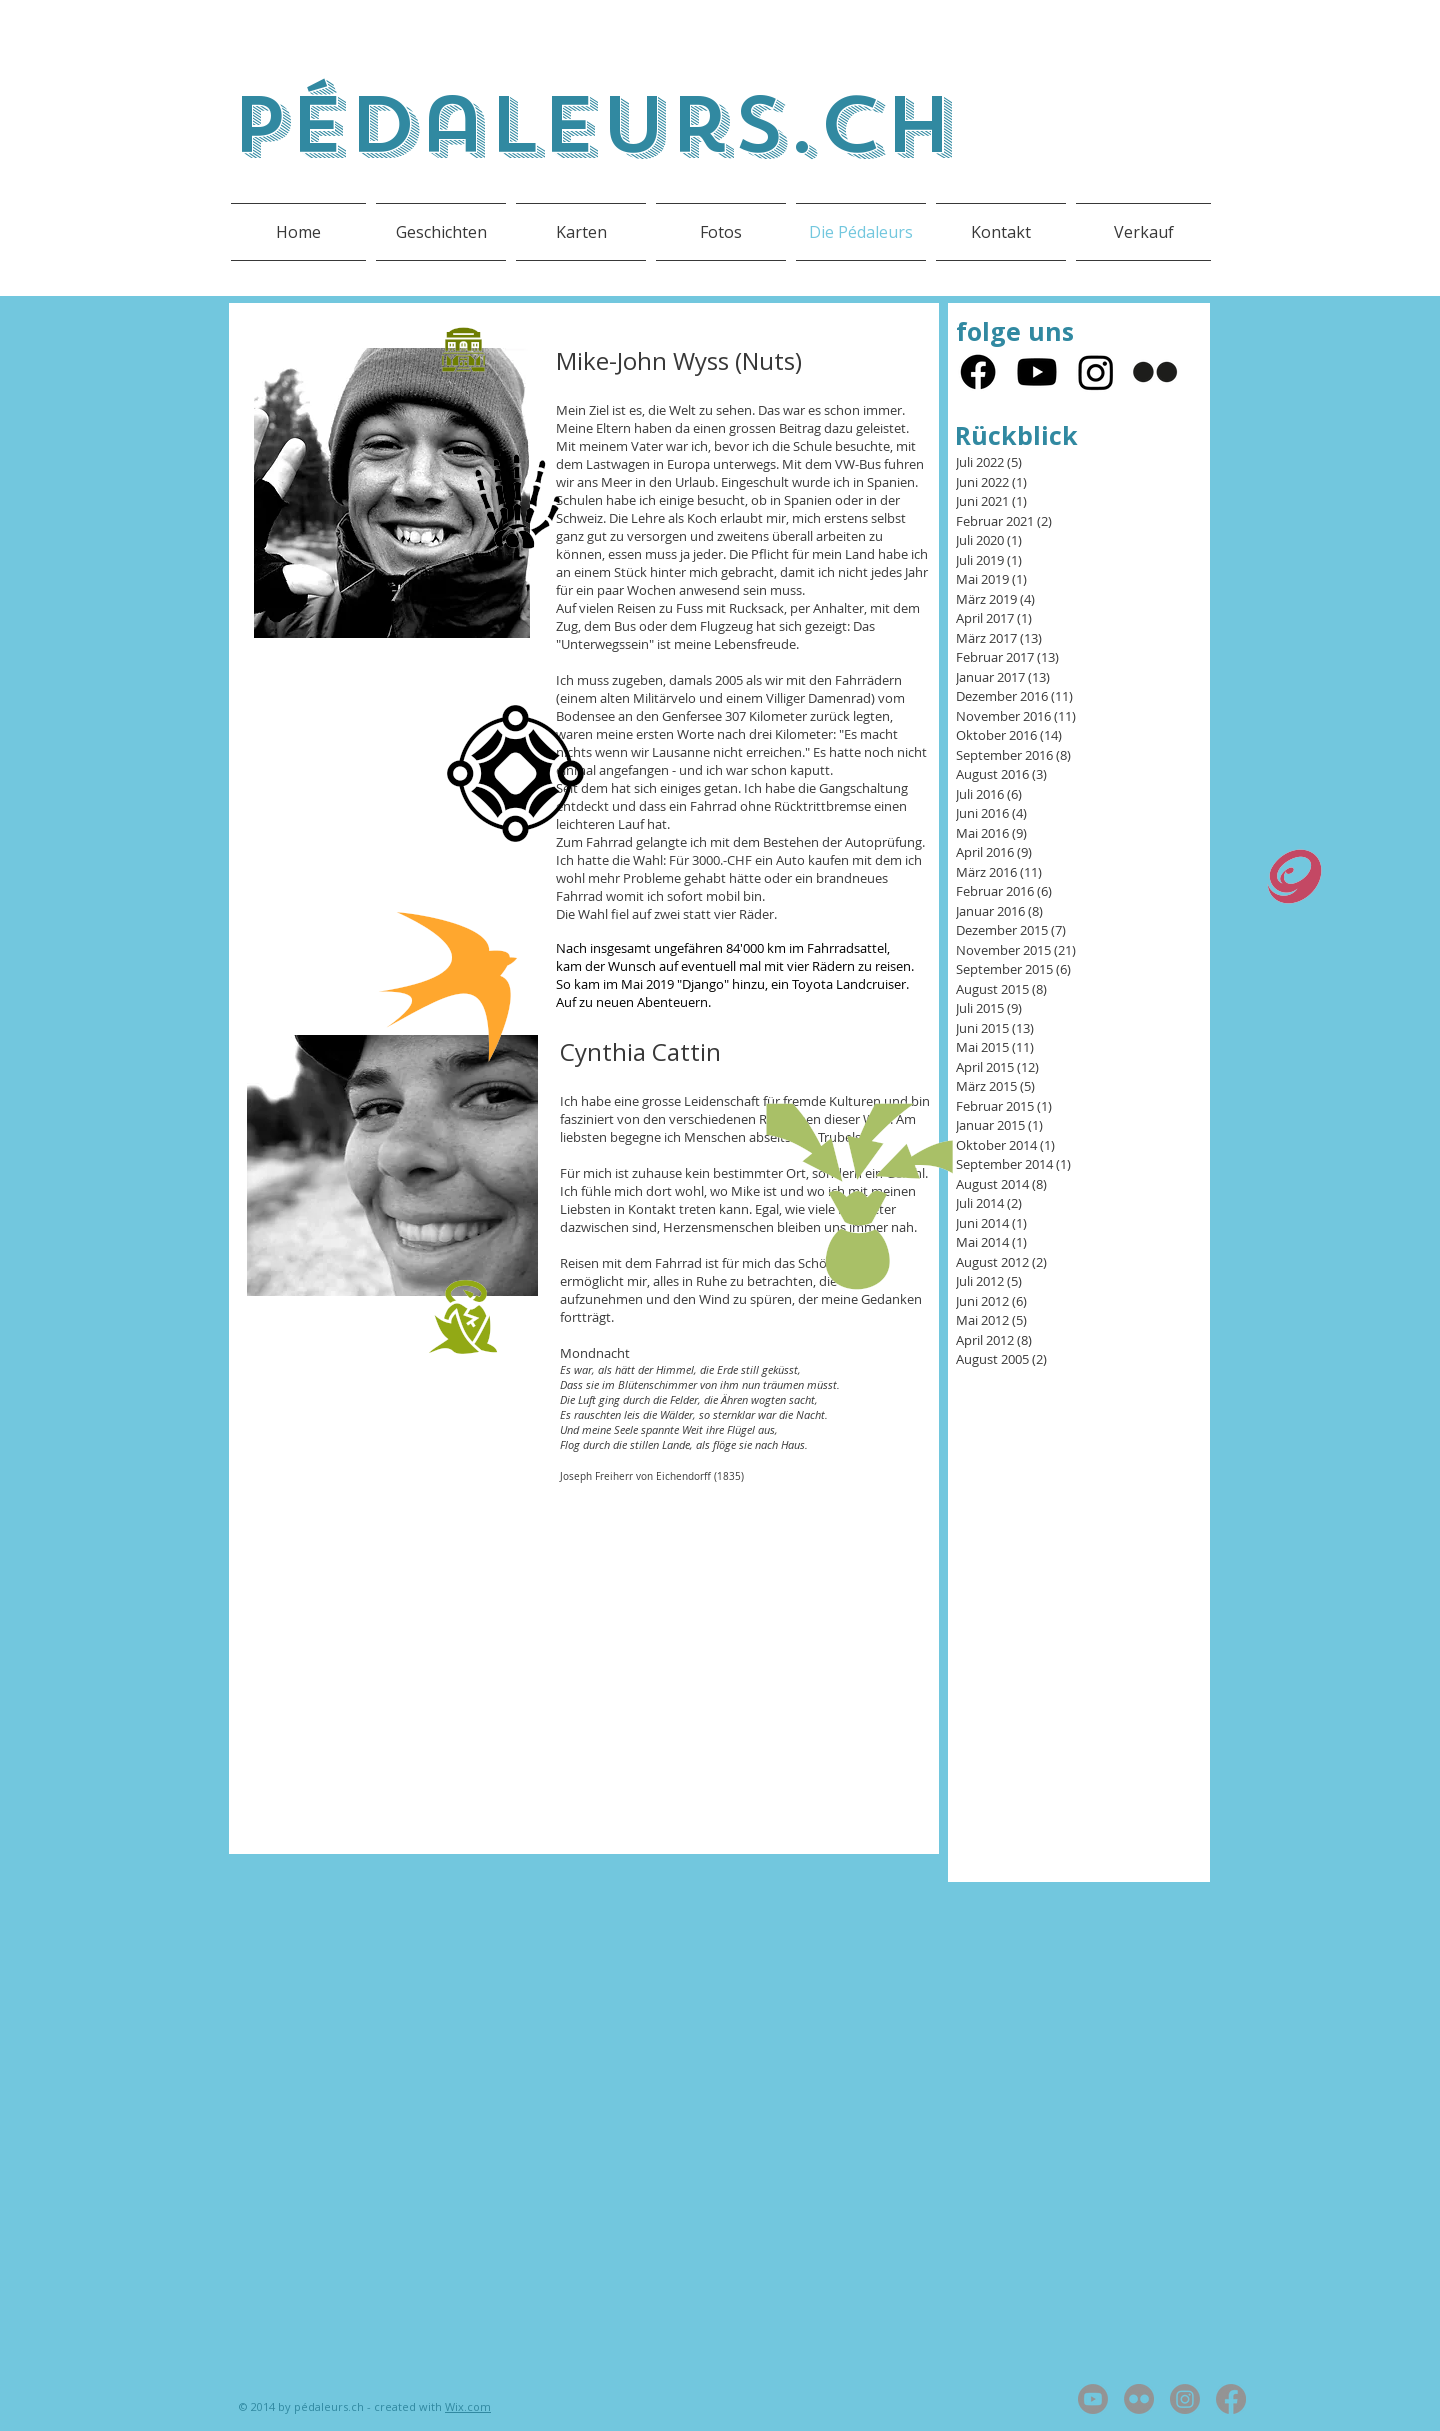 The width and height of the screenshot is (1440, 2431). I want to click on skeleton or undead enemy type indicator, so click(517, 501).